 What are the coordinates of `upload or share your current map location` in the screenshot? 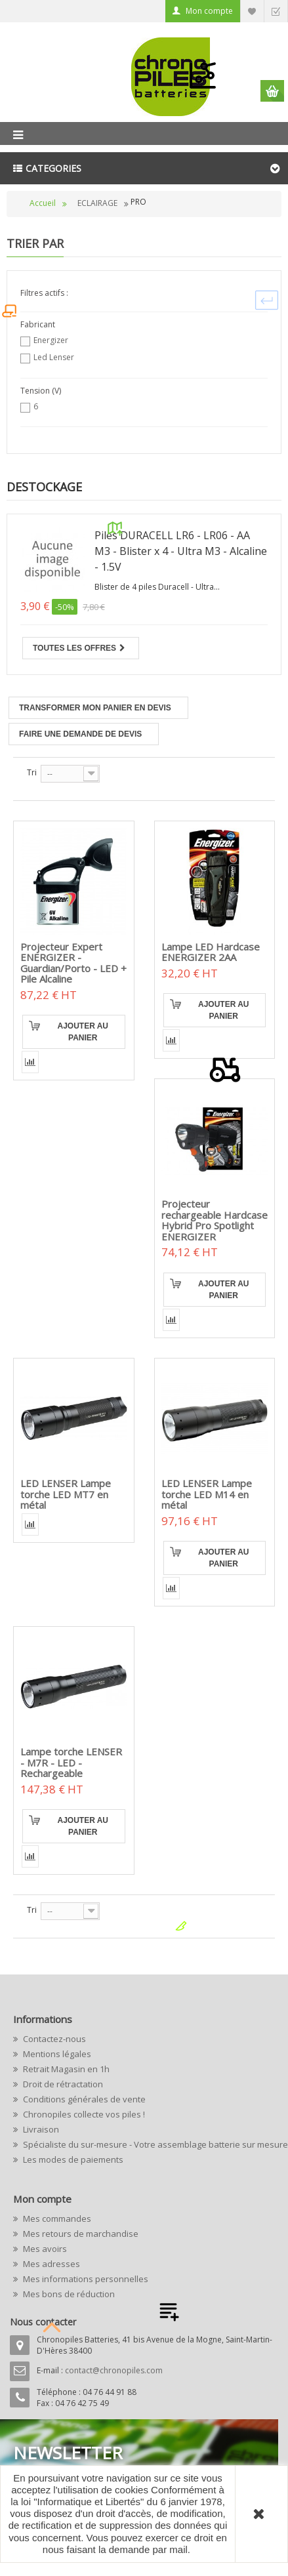 It's located at (115, 528).